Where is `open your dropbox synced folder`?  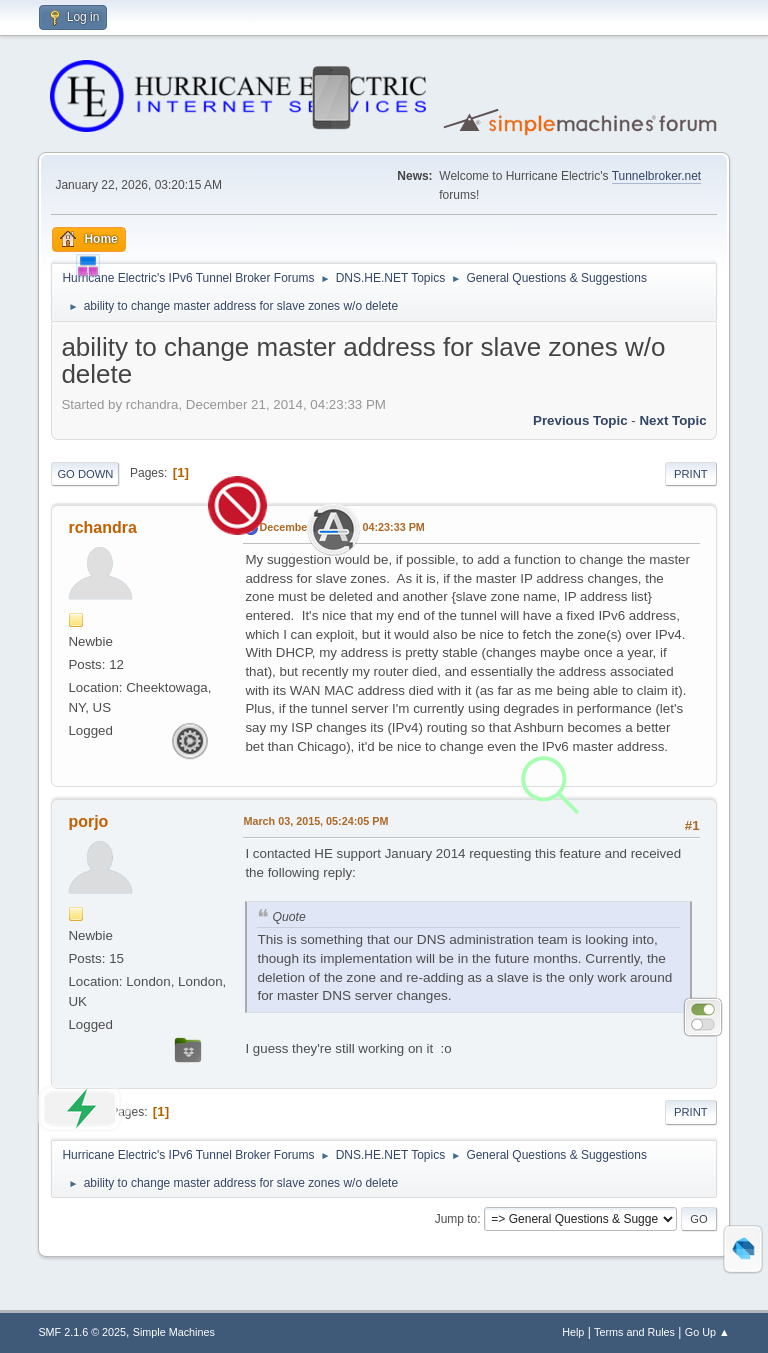
open your dropbox synced folder is located at coordinates (188, 1050).